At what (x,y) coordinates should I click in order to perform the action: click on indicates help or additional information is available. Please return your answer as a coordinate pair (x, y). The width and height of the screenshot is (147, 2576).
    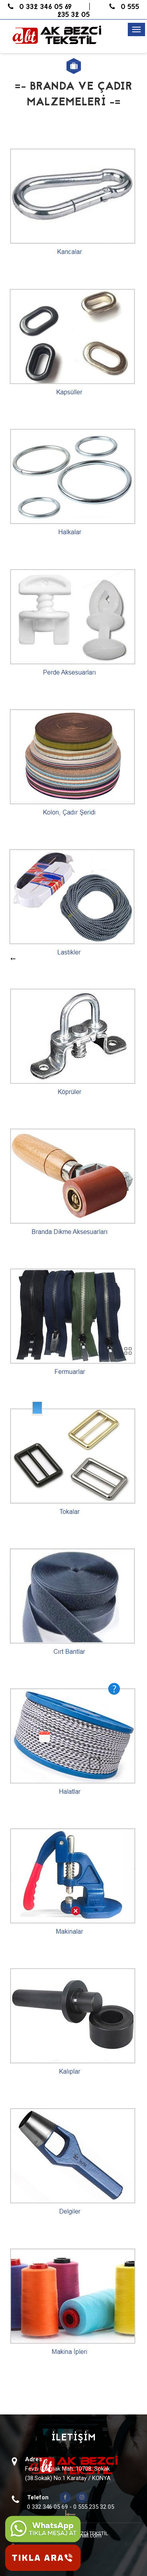
    Looking at the image, I should click on (114, 1689).